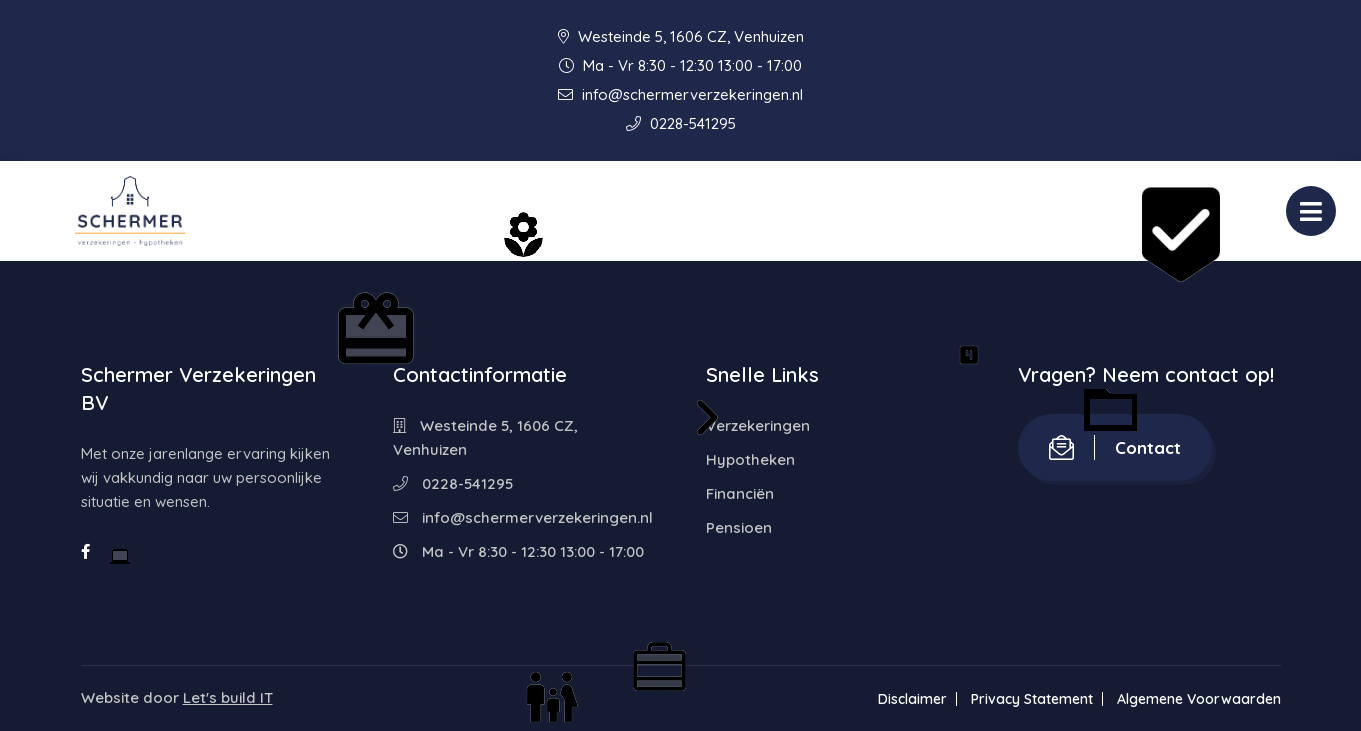  I want to click on go to the next item or page, so click(706, 417).